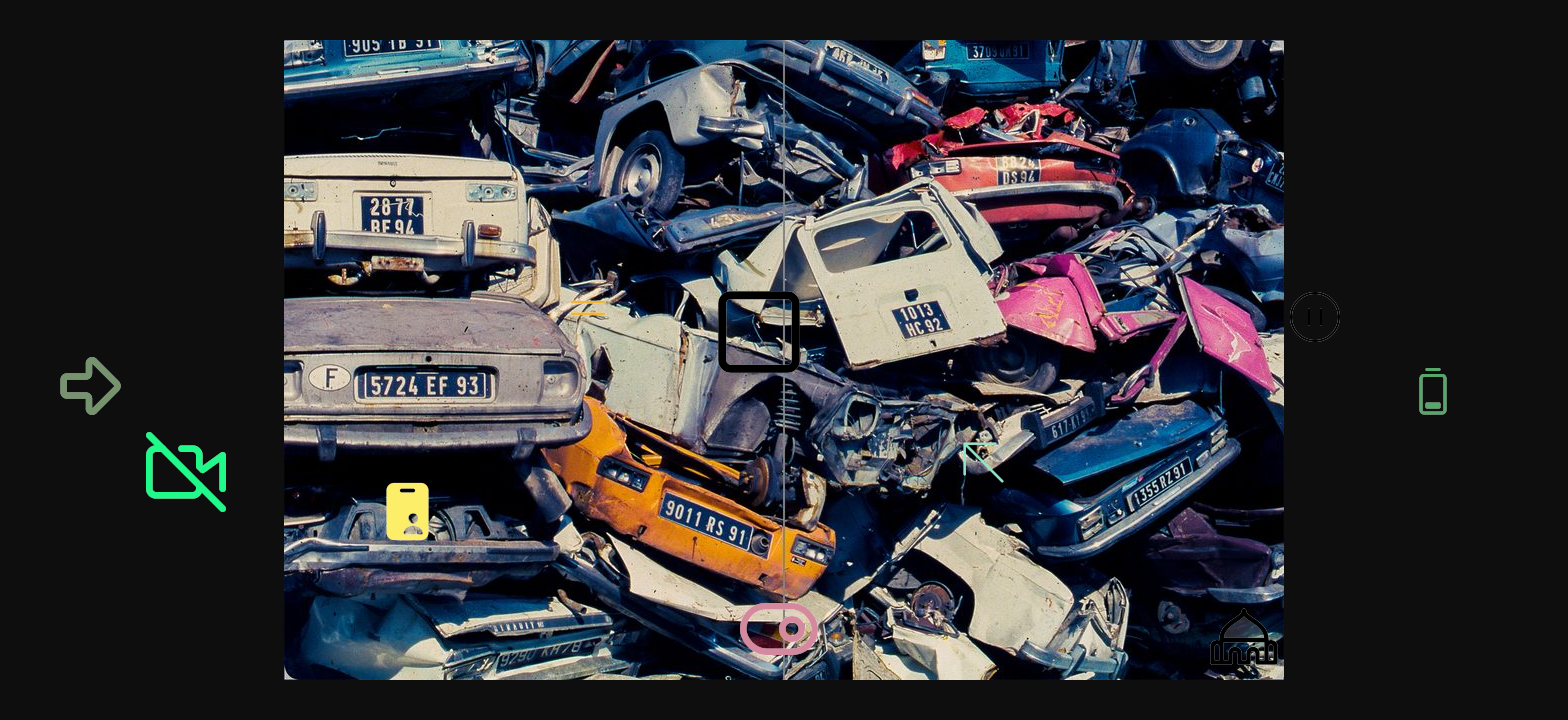 Image resolution: width=1568 pixels, height=720 pixels. Describe the element at coordinates (779, 629) in the screenshot. I see `toggle switch in the on/enabled position` at that location.